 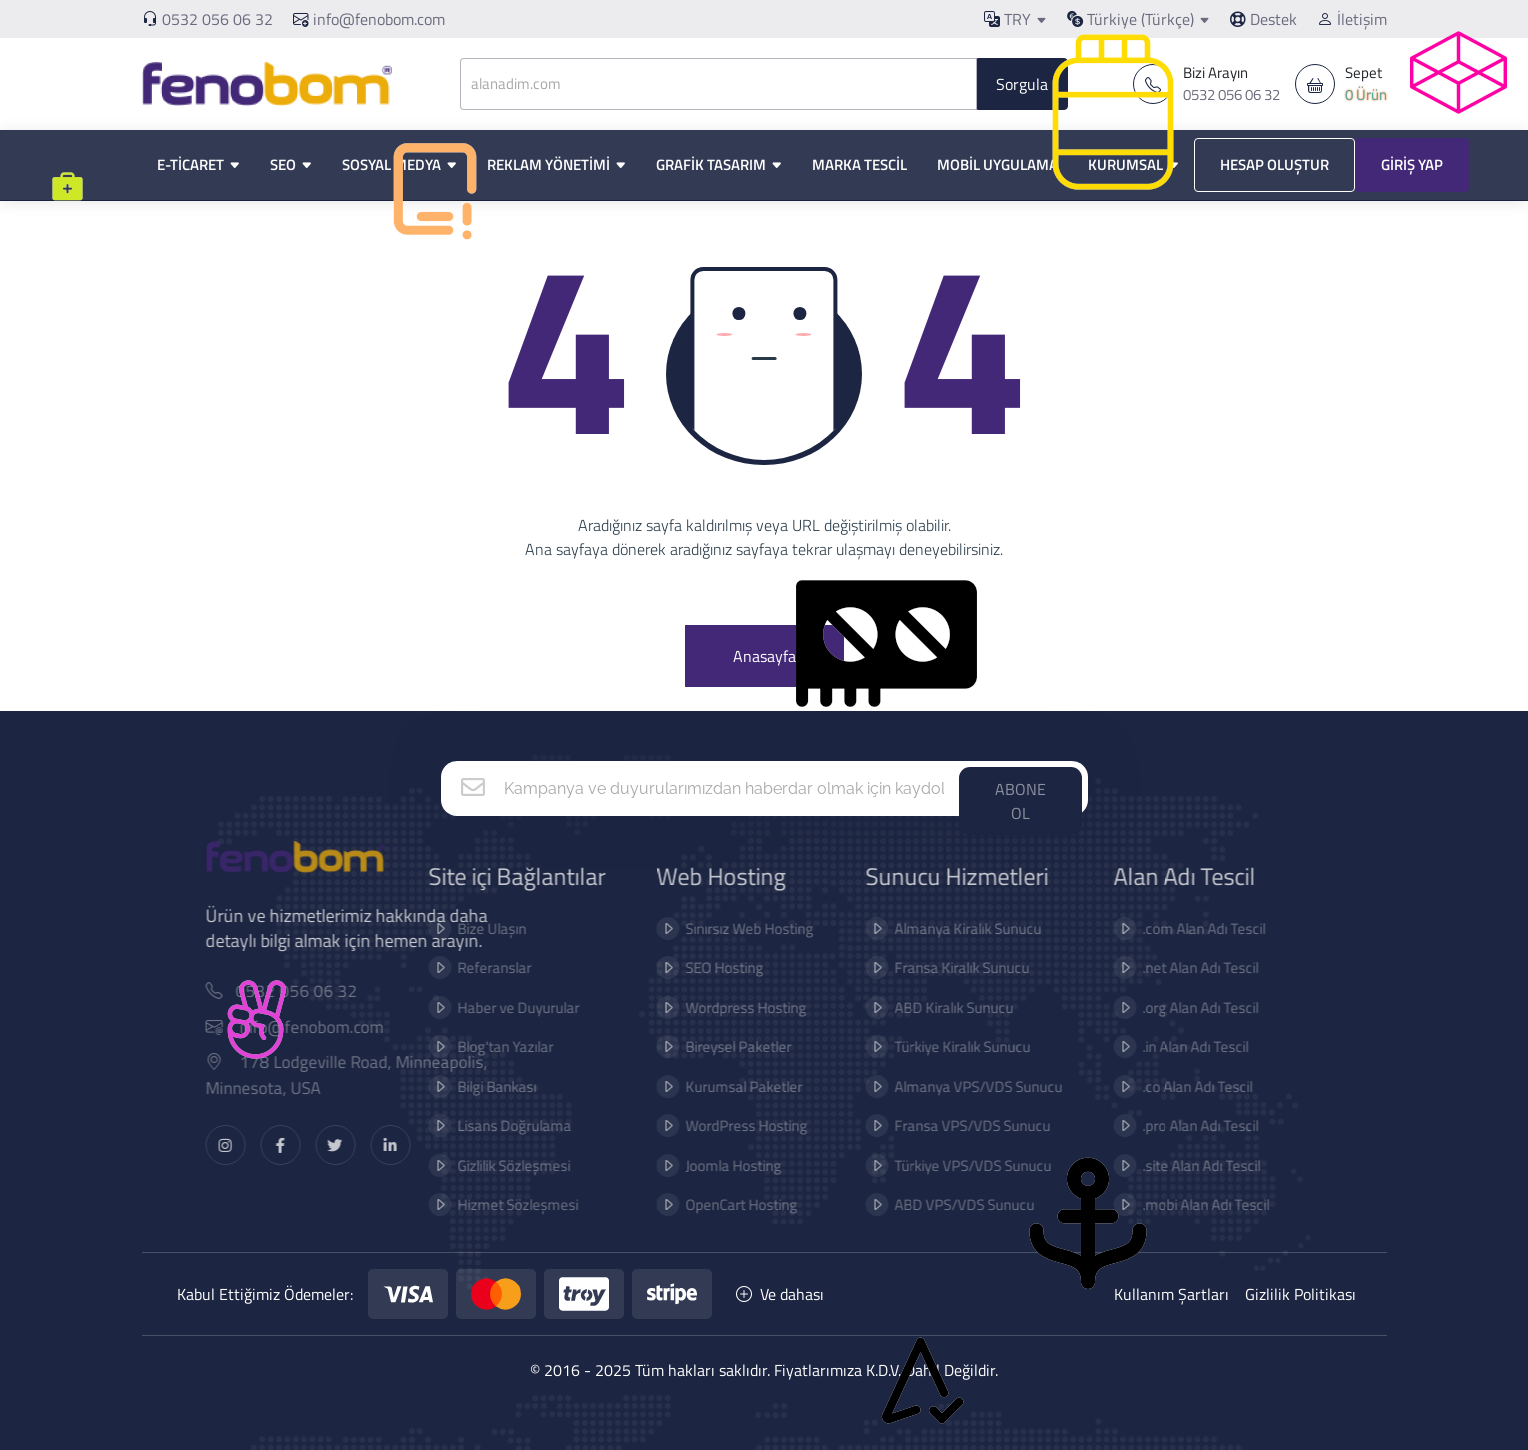 I want to click on view or manage stored items, so click(x=1113, y=112).